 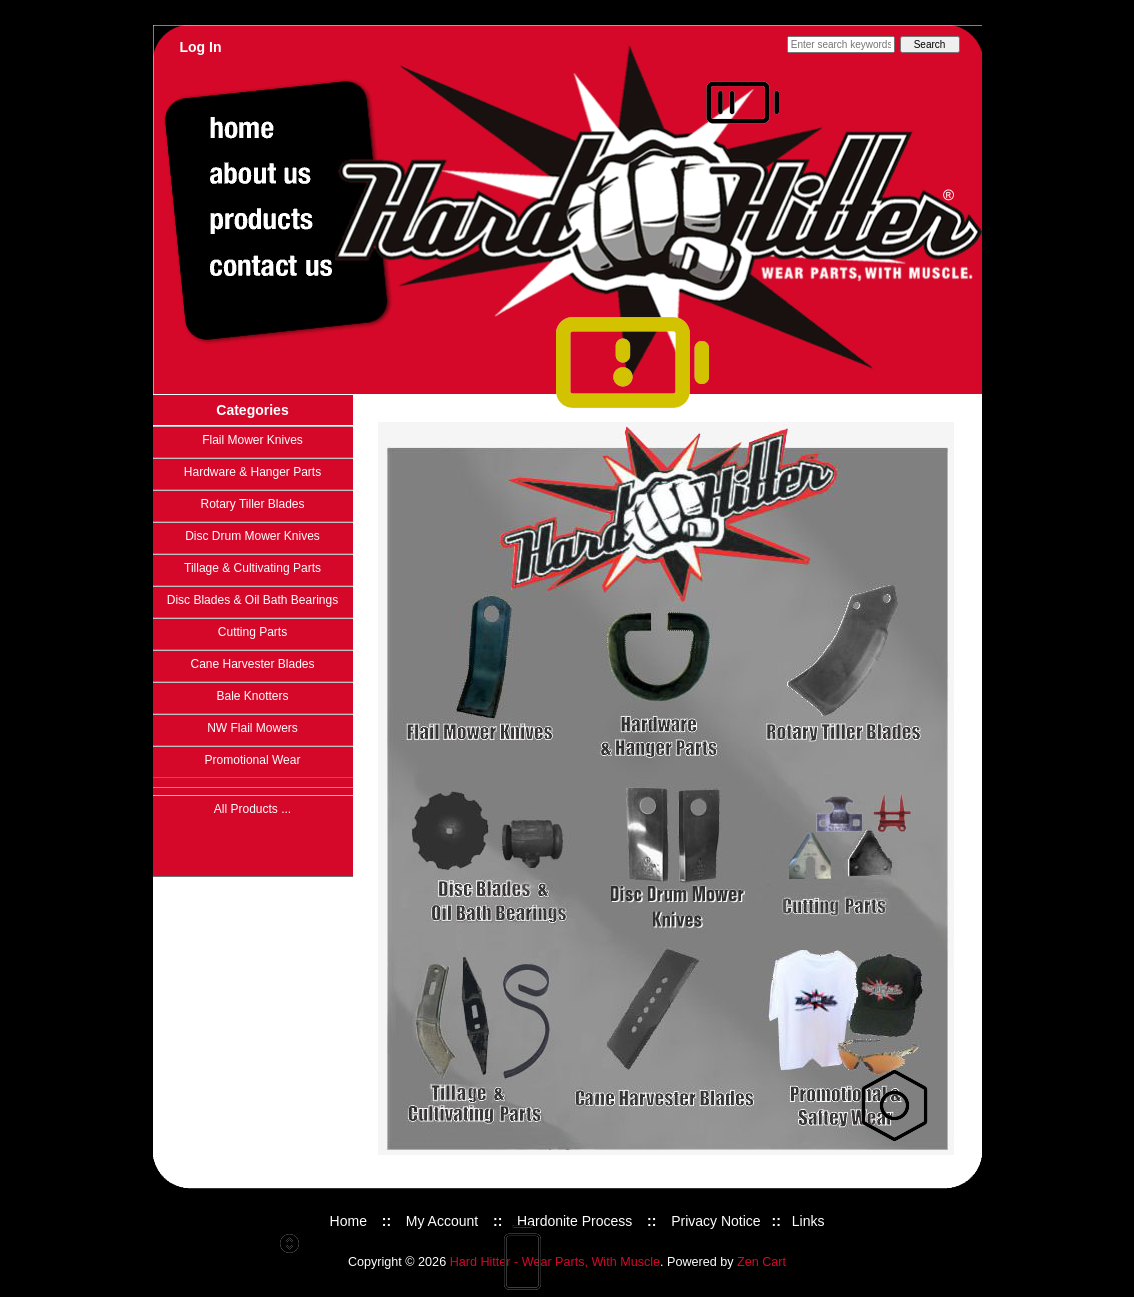 I want to click on indicates medium battery level, so click(x=741, y=102).